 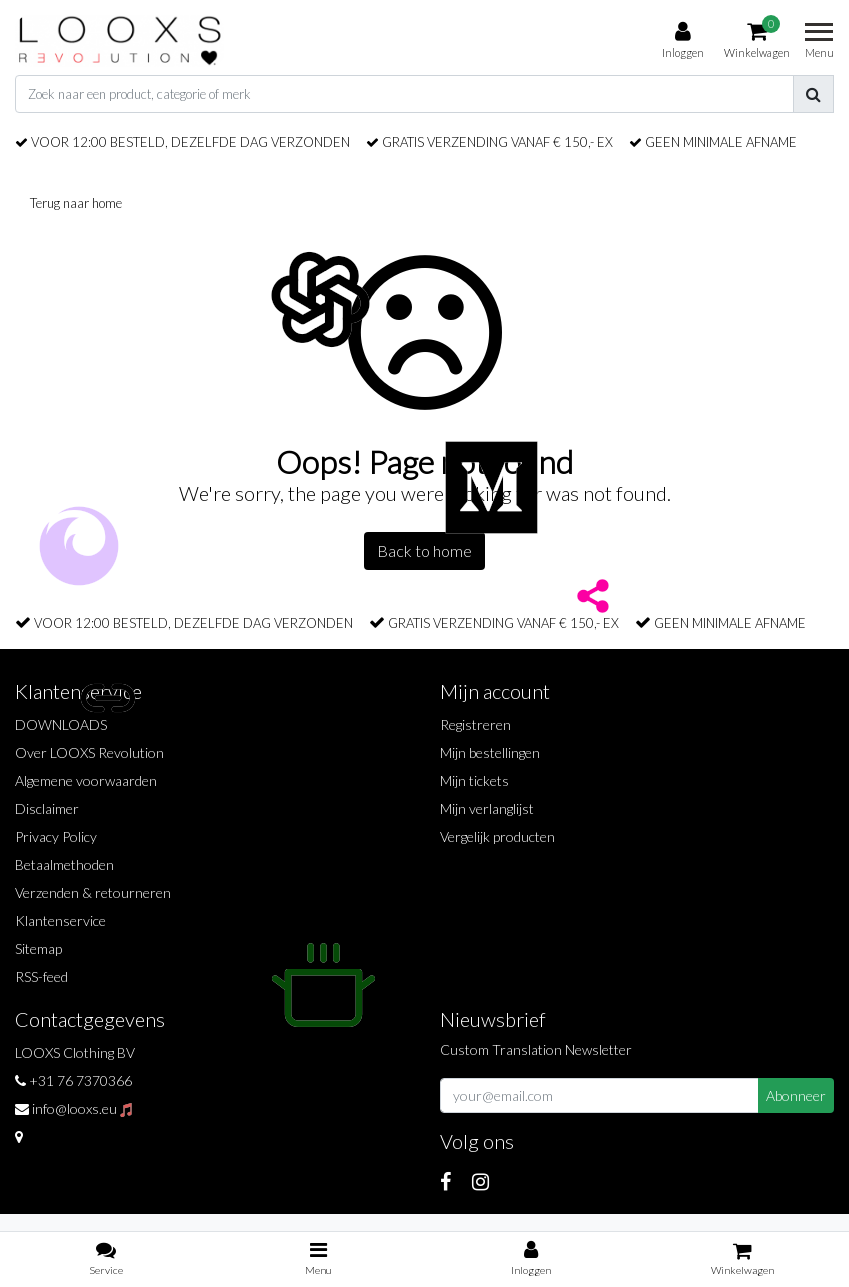 What do you see at coordinates (594, 596) in the screenshot?
I see `share content with others` at bounding box center [594, 596].